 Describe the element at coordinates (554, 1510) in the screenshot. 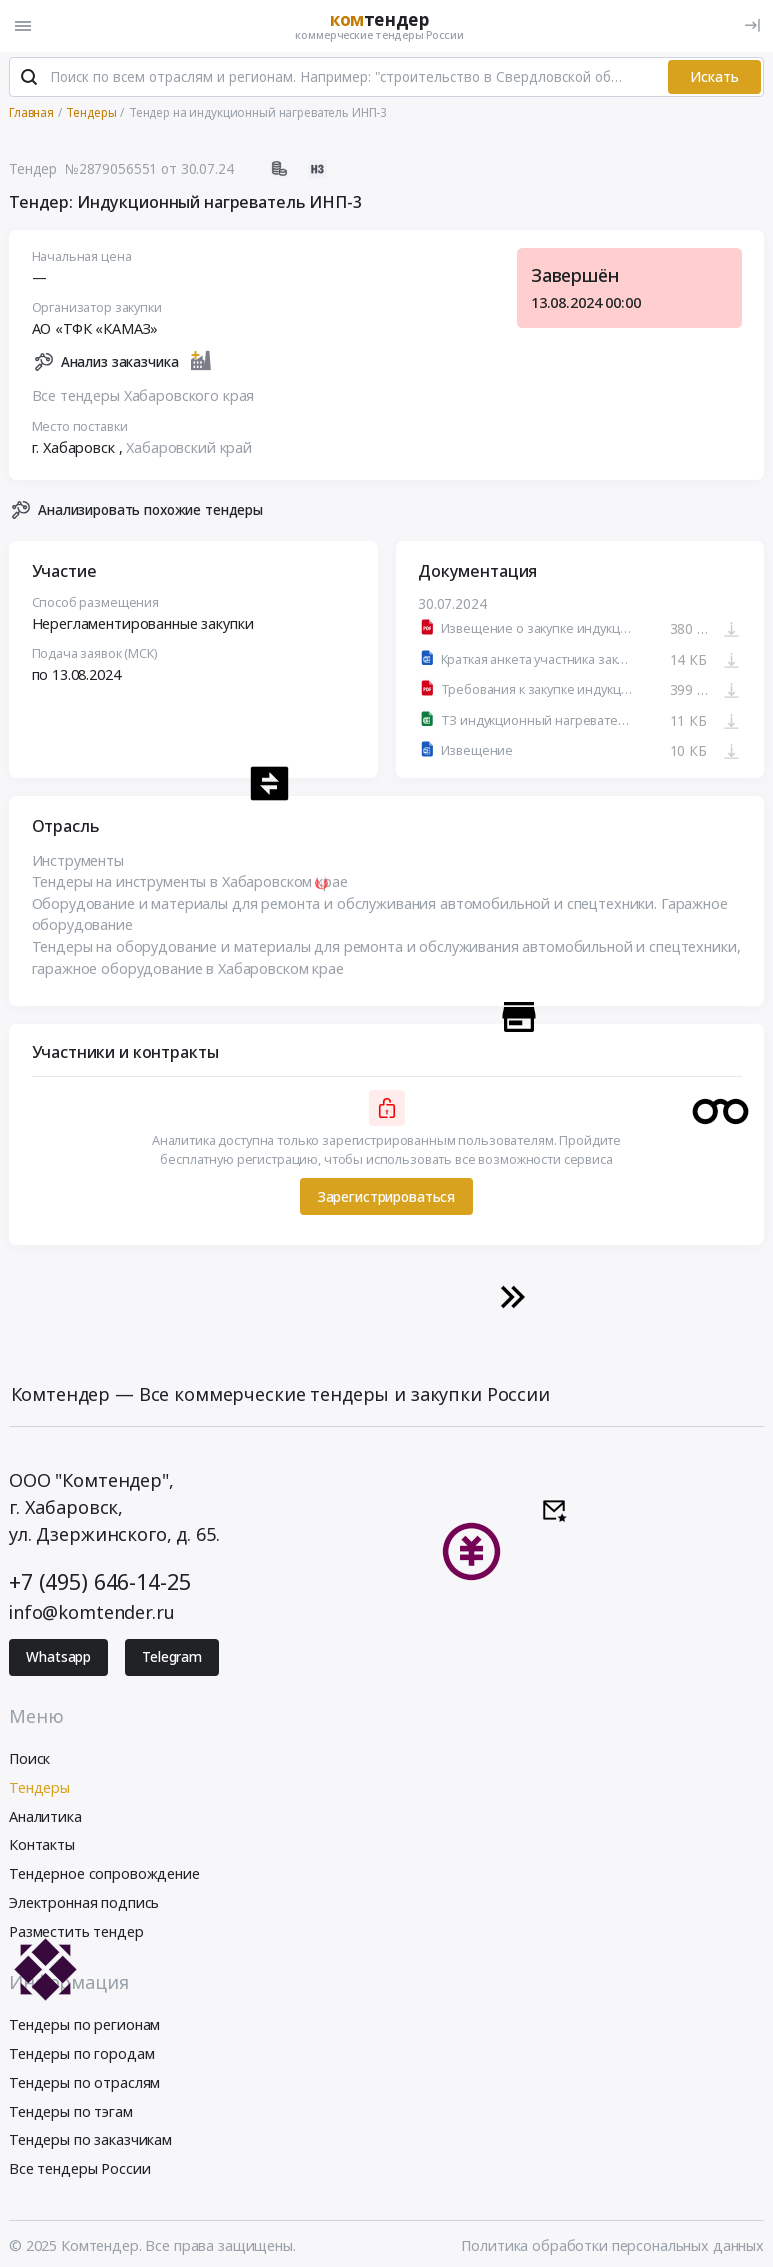

I see `view starred or important emails` at that location.